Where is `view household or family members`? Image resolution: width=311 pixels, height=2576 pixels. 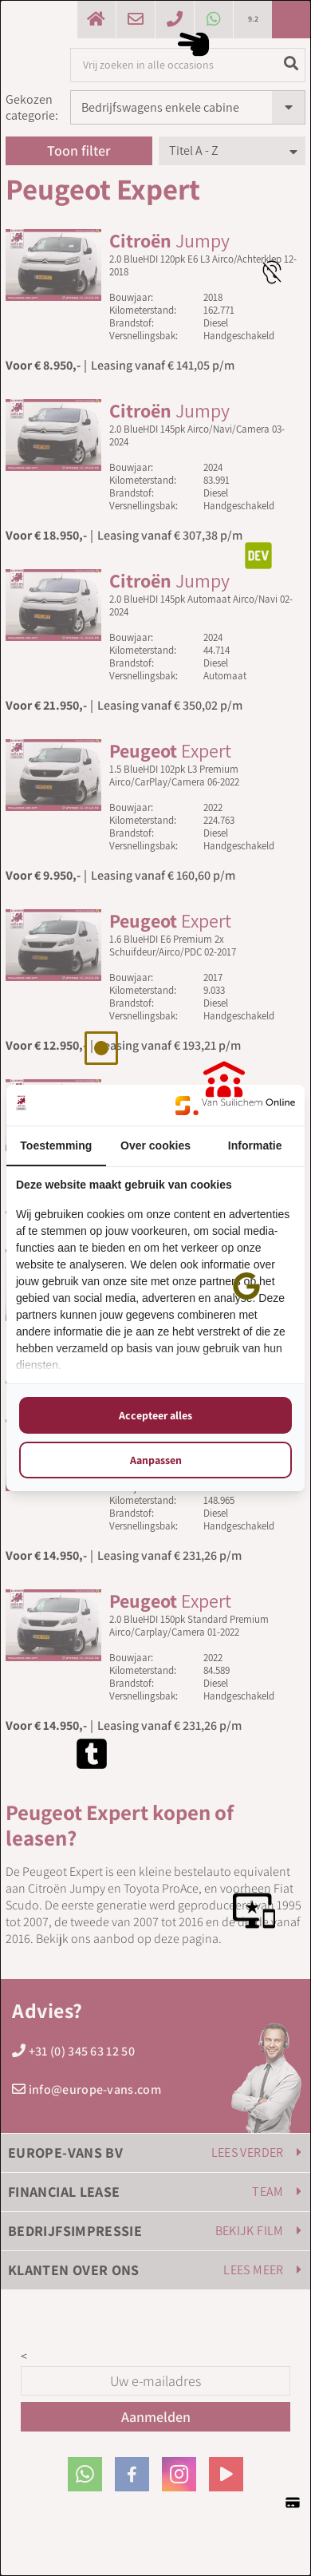
view household or family members is located at coordinates (224, 1081).